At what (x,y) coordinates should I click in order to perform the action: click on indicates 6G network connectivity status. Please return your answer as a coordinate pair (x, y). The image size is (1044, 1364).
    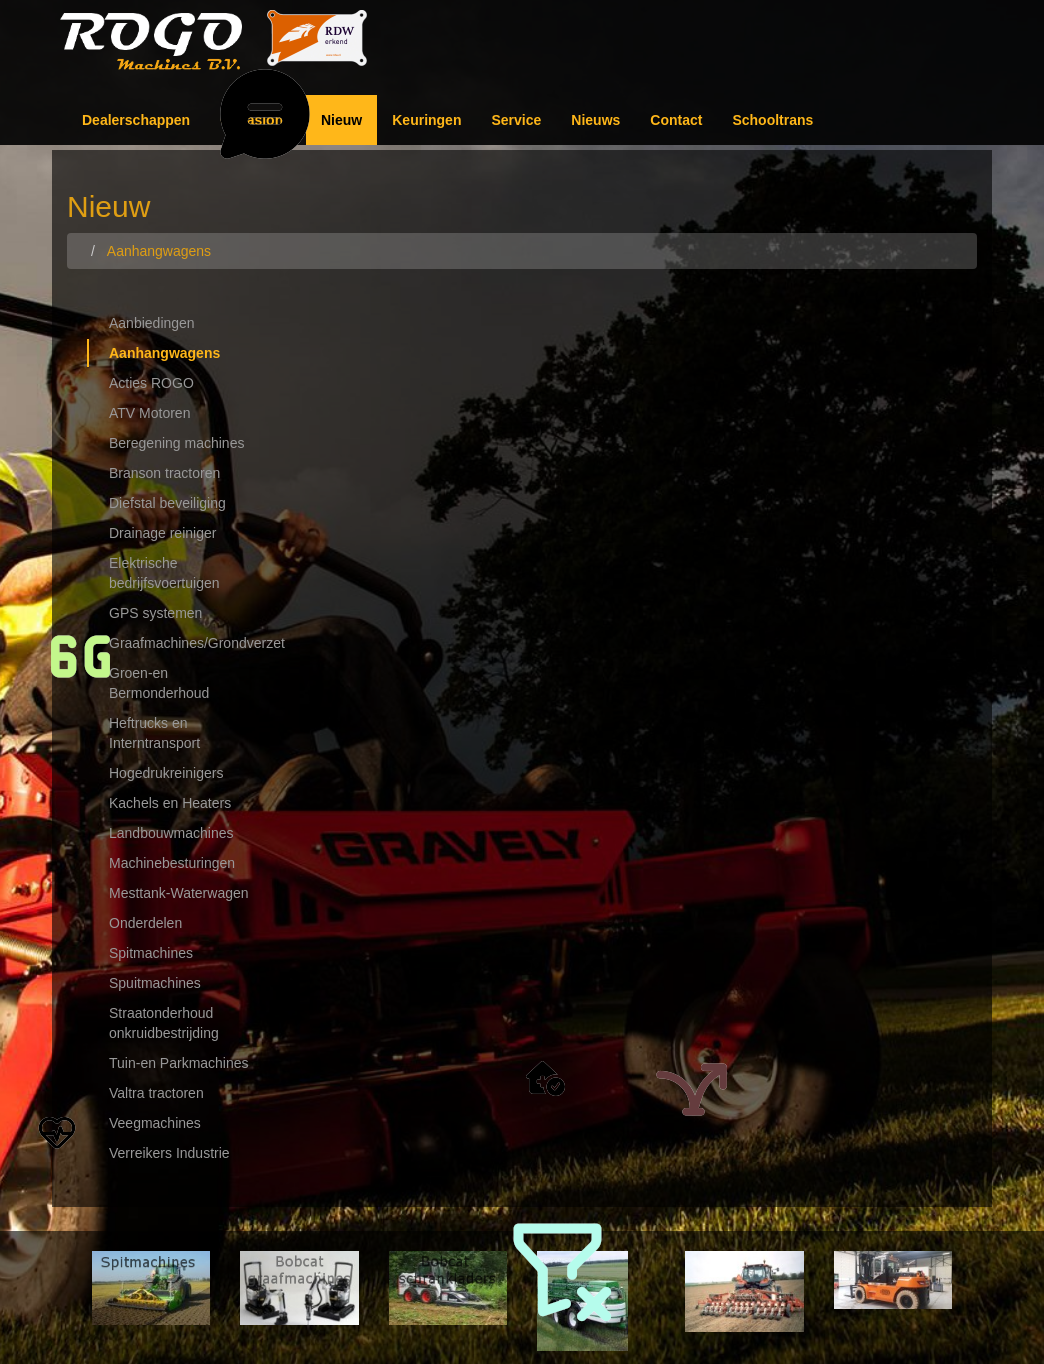
    Looking at the image, I should click on (80, 656).